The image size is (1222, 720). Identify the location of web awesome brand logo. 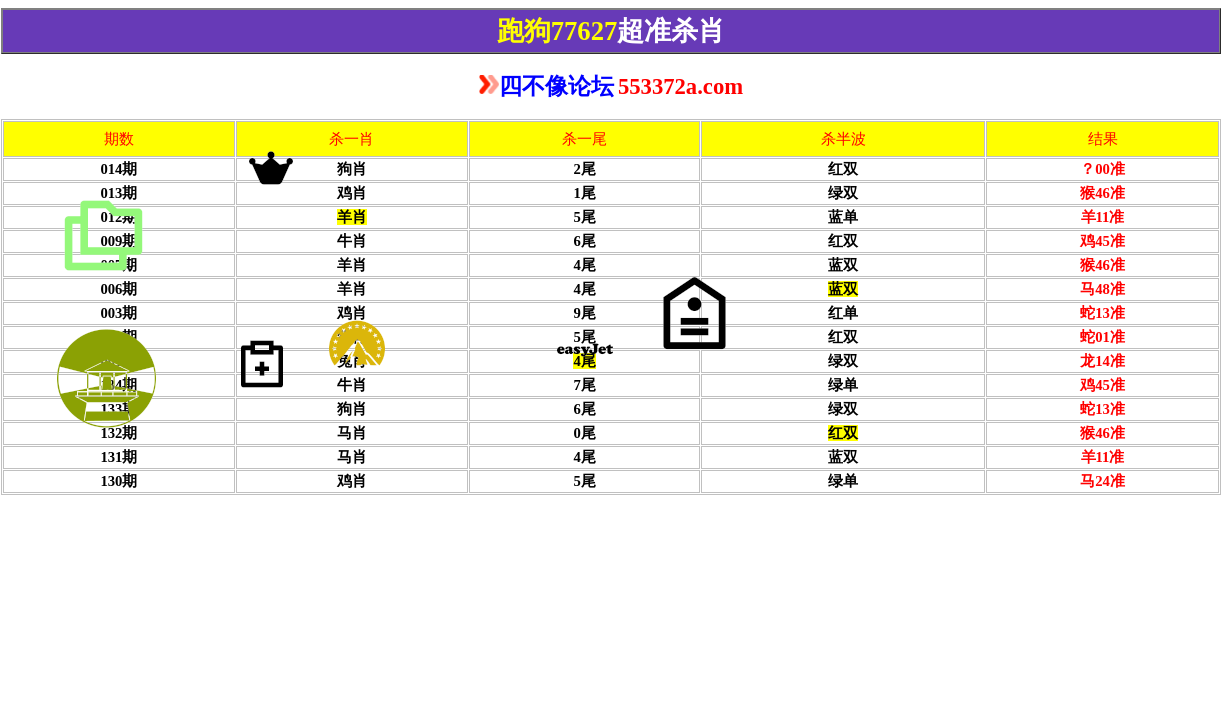
(271, 169).